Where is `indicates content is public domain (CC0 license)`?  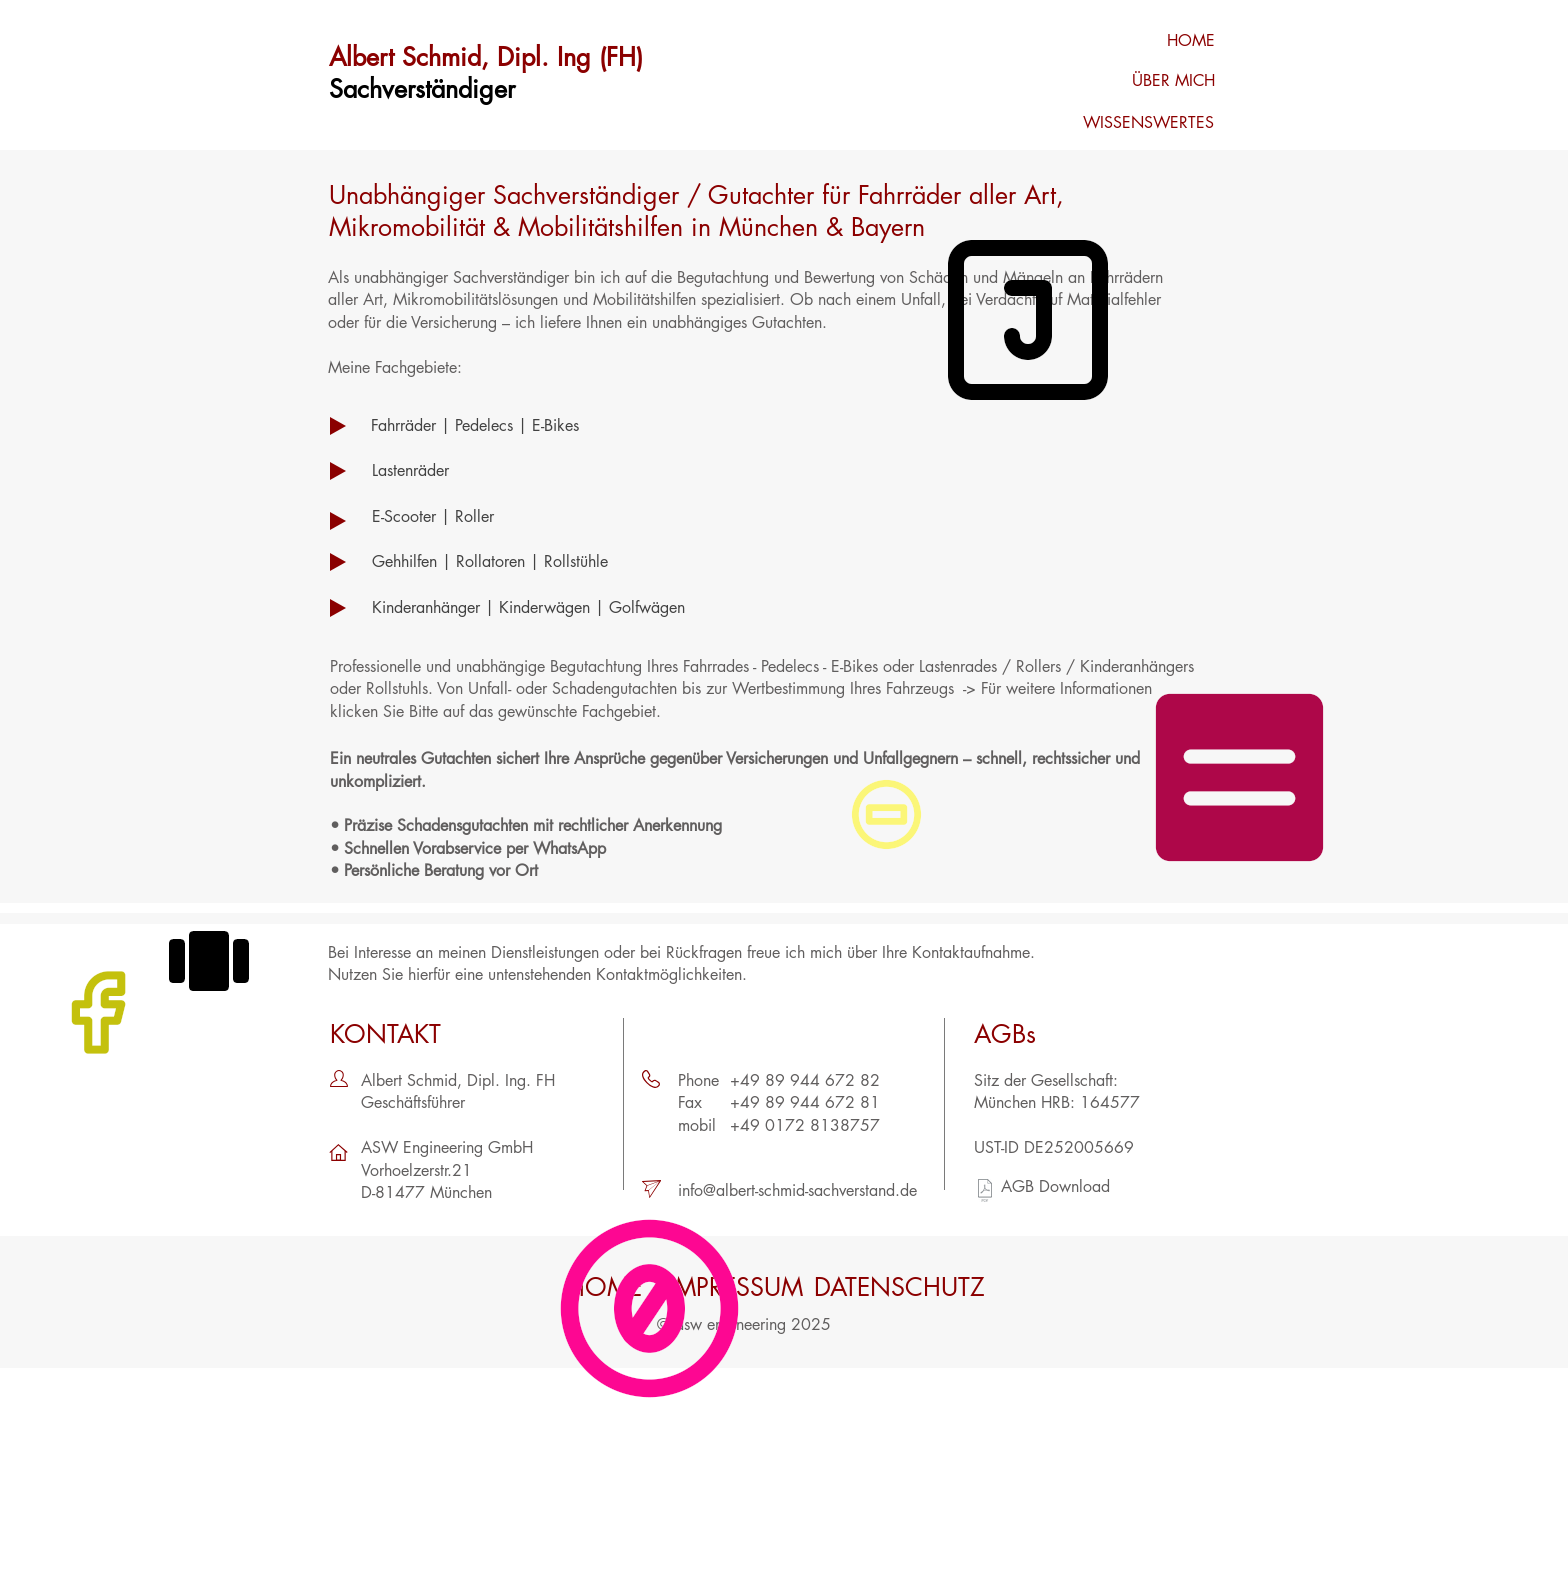
indicates content is public domain (CC0 license) is located at coordinates (649, 1308).